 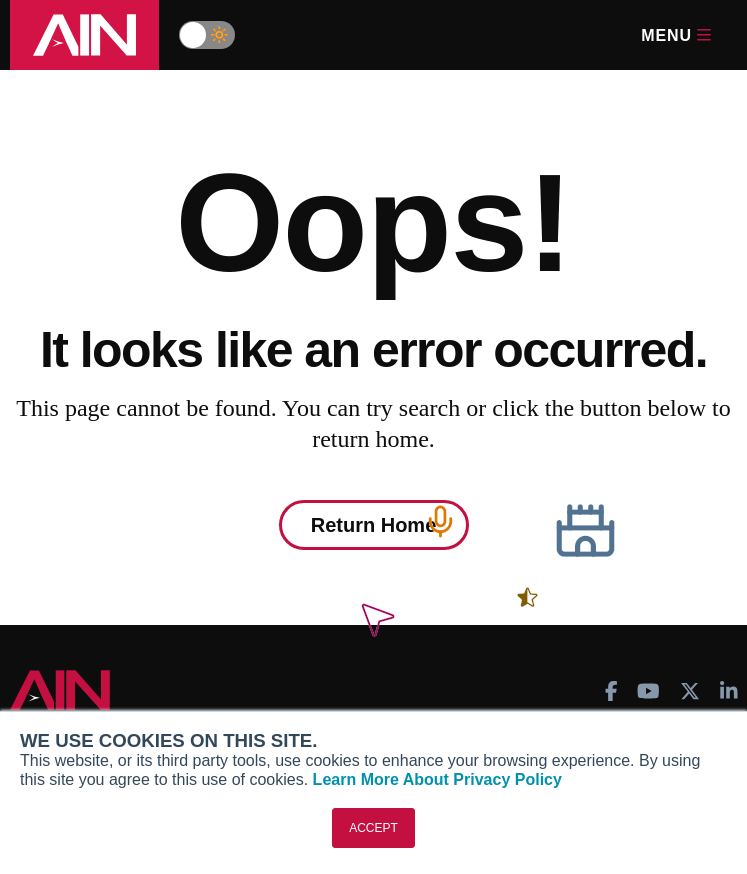 I want to click on tap to navigate to a destination, so click(x=375, y=617).